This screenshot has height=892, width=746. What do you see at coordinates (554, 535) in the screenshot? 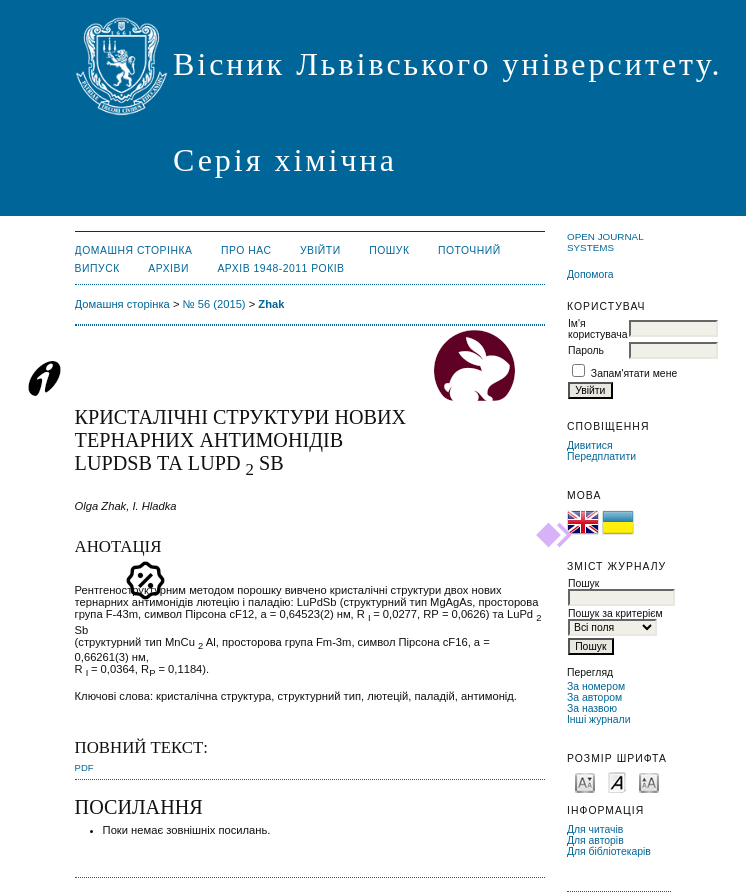
I see `open AnyDesk remote desktop application` at bounding box center [554, 535].